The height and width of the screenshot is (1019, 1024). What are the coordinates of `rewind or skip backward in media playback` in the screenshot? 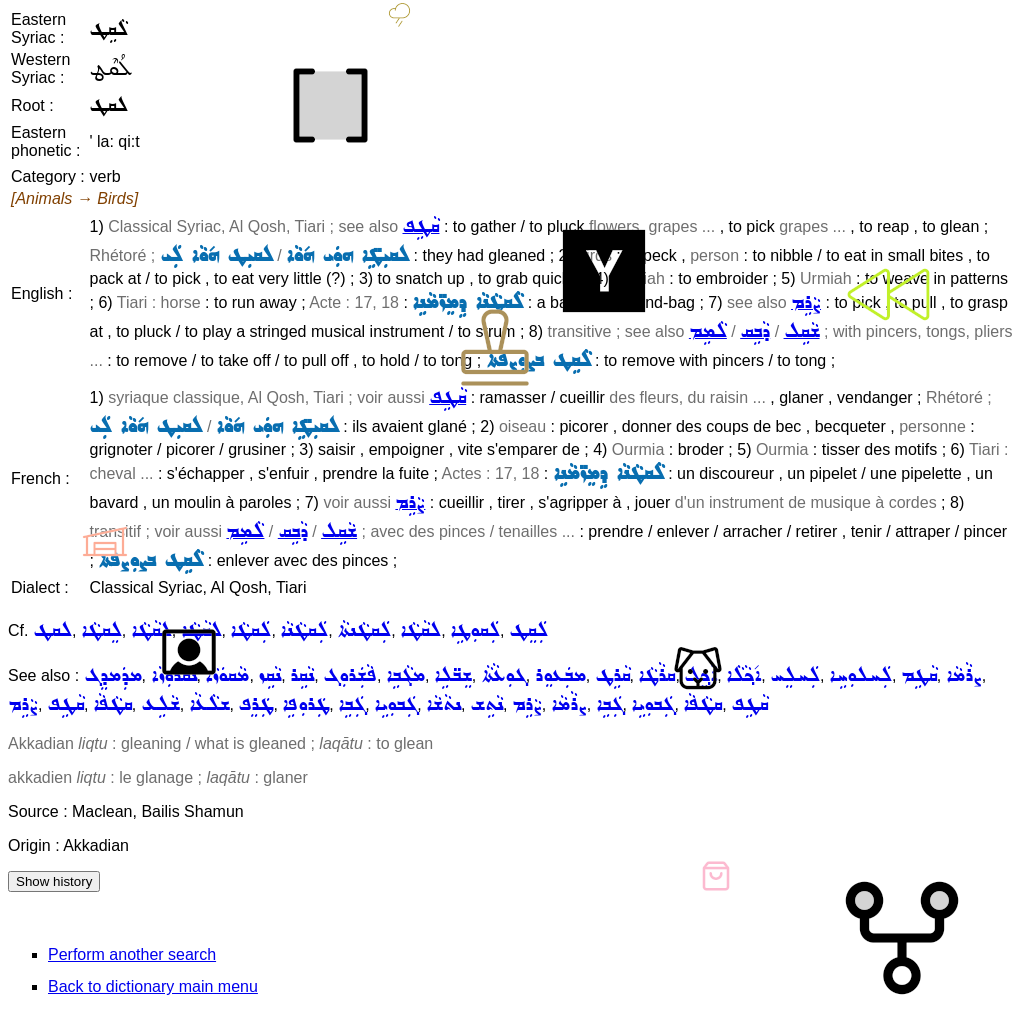 It's located at (891, 294).